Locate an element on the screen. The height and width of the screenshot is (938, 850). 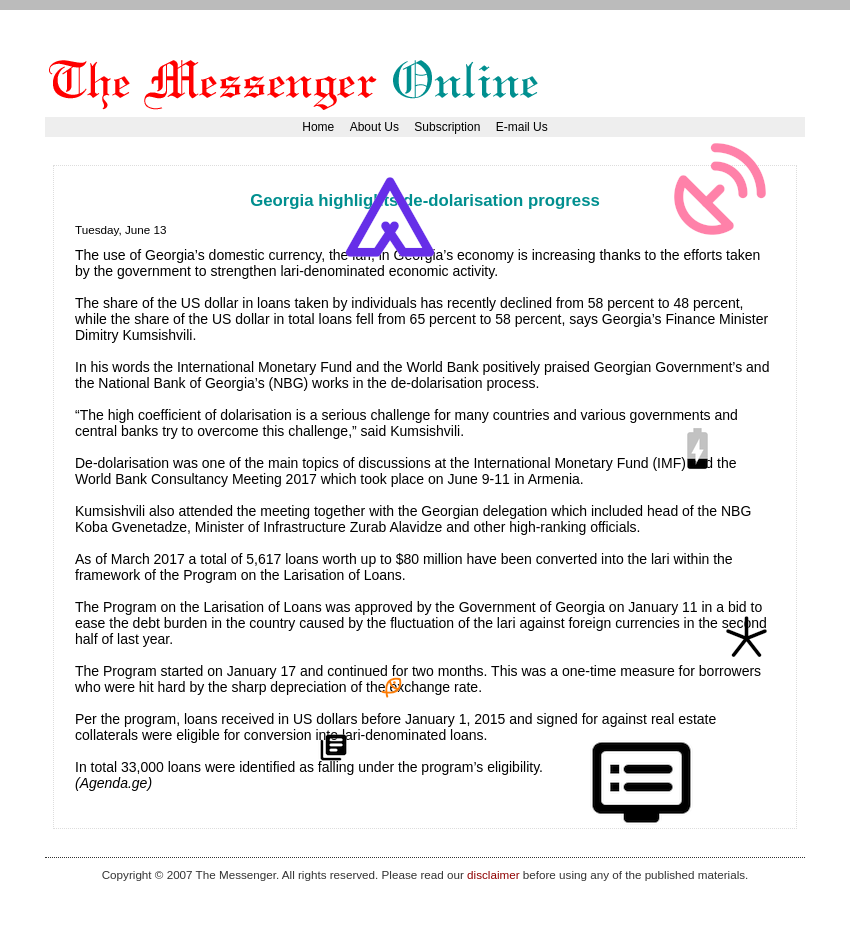
access satellite or broadcast settings is located at coordinates (720, 189).